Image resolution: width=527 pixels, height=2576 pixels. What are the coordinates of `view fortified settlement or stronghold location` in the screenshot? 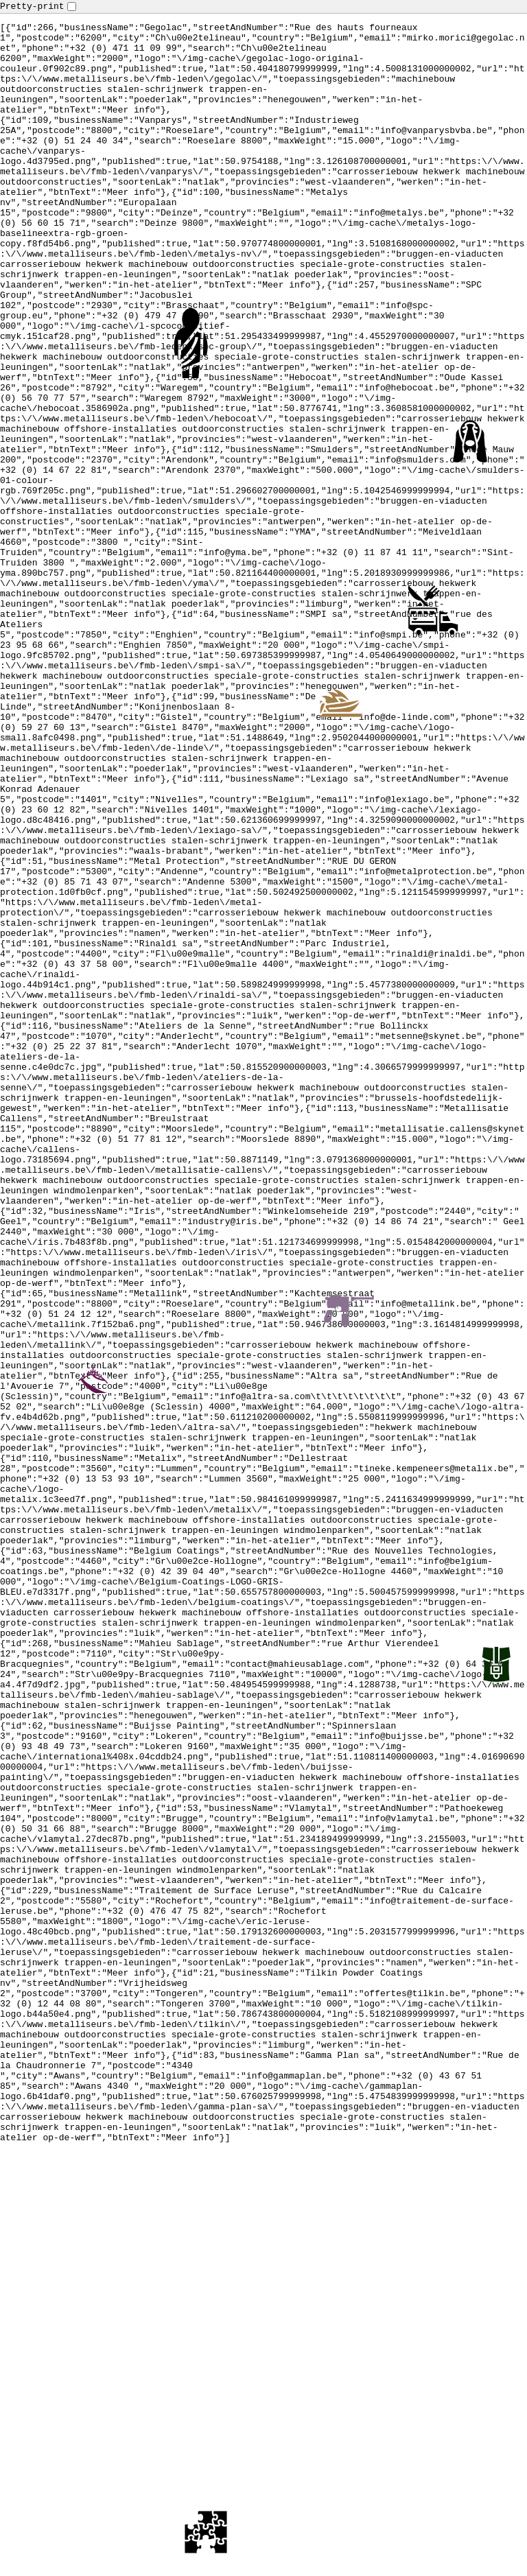 It's located at (93, 1379).